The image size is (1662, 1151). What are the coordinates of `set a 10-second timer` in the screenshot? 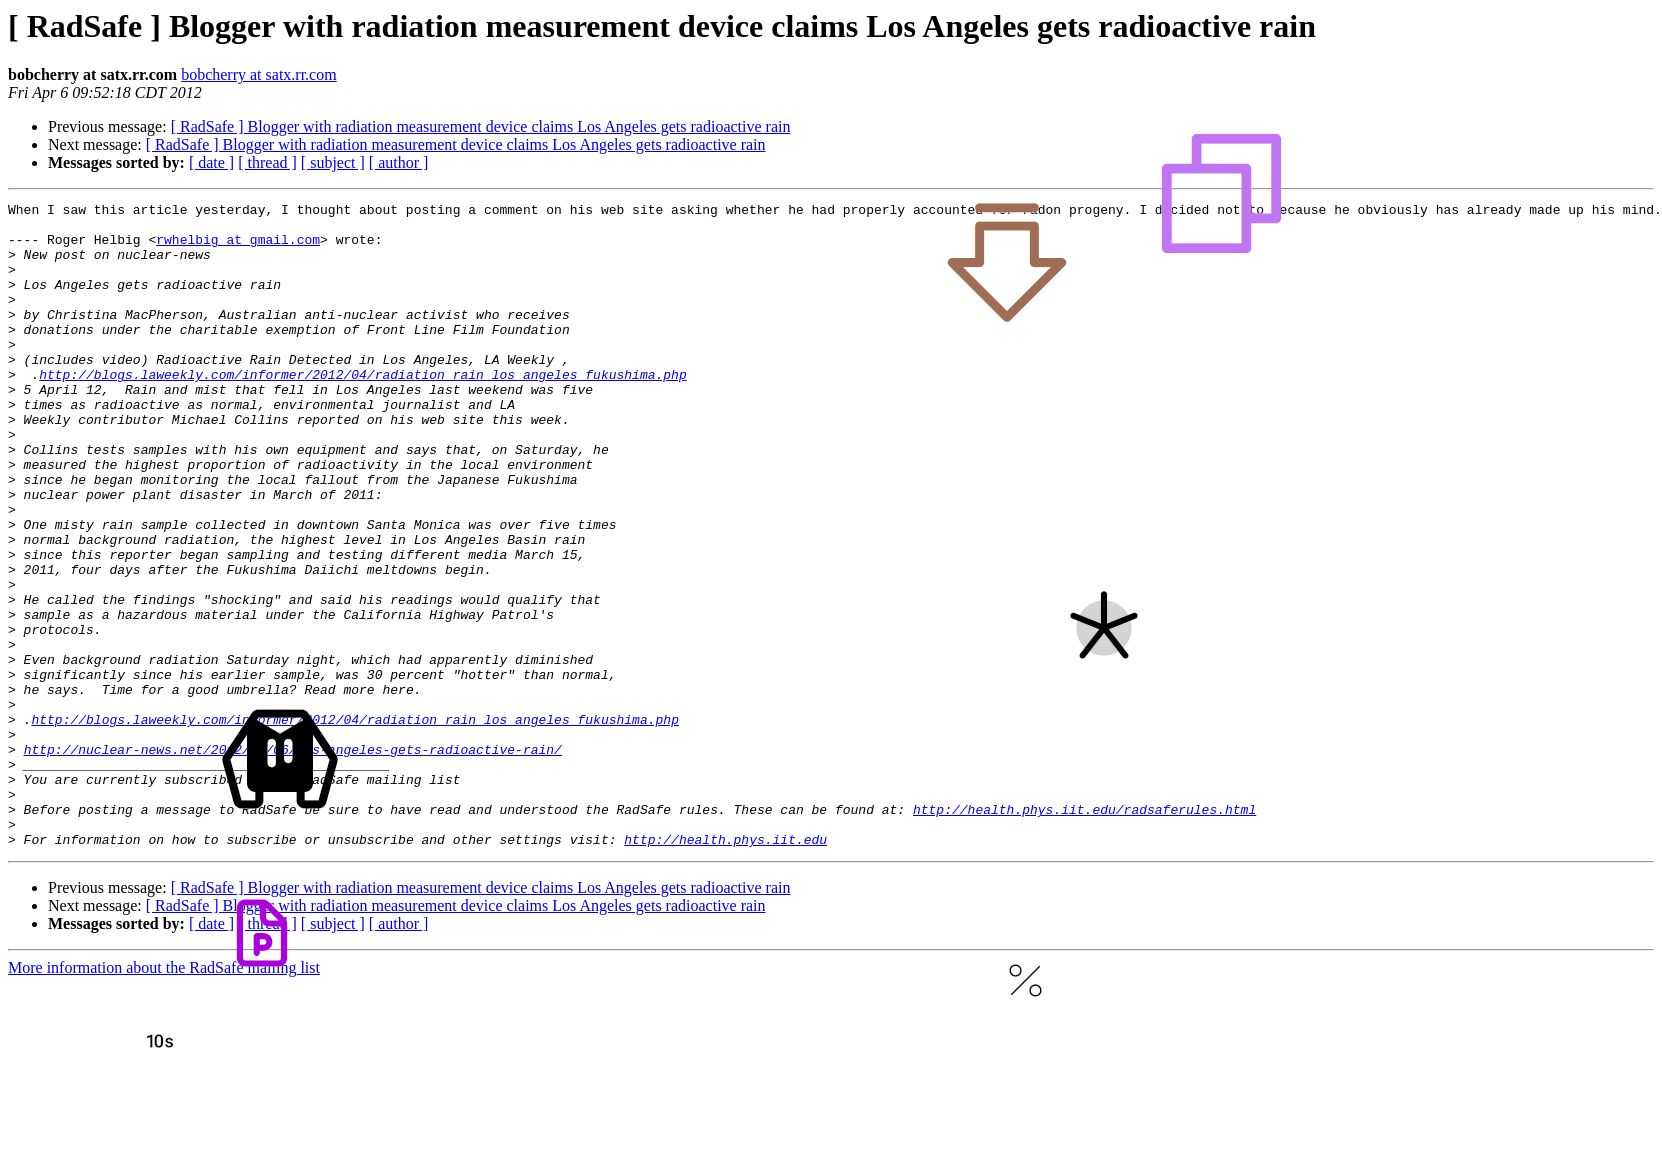 It's located at (160, 1041).